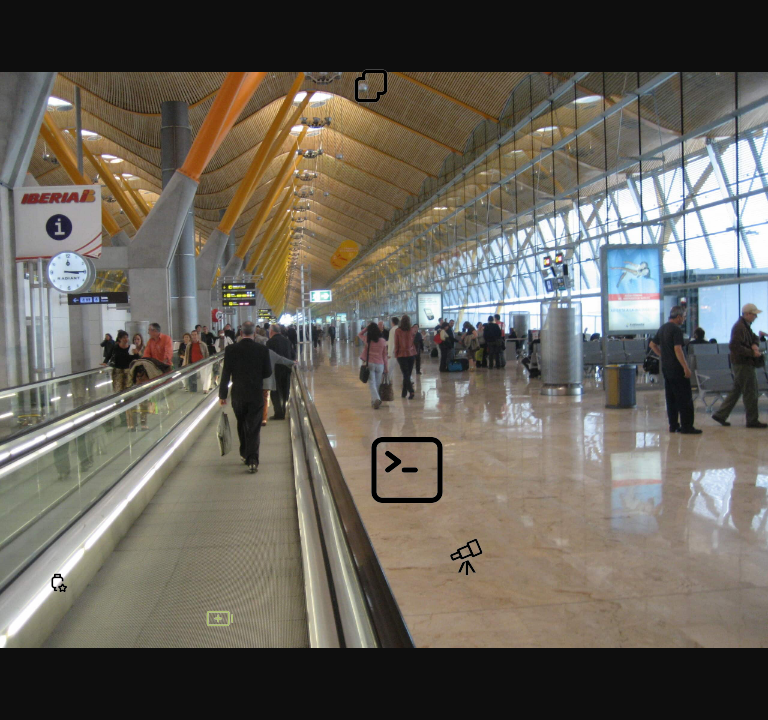  What do you see at coordinates (219, 618) in the screenshot?
I see `add or extend battery life` at bounding box center [219, 618].